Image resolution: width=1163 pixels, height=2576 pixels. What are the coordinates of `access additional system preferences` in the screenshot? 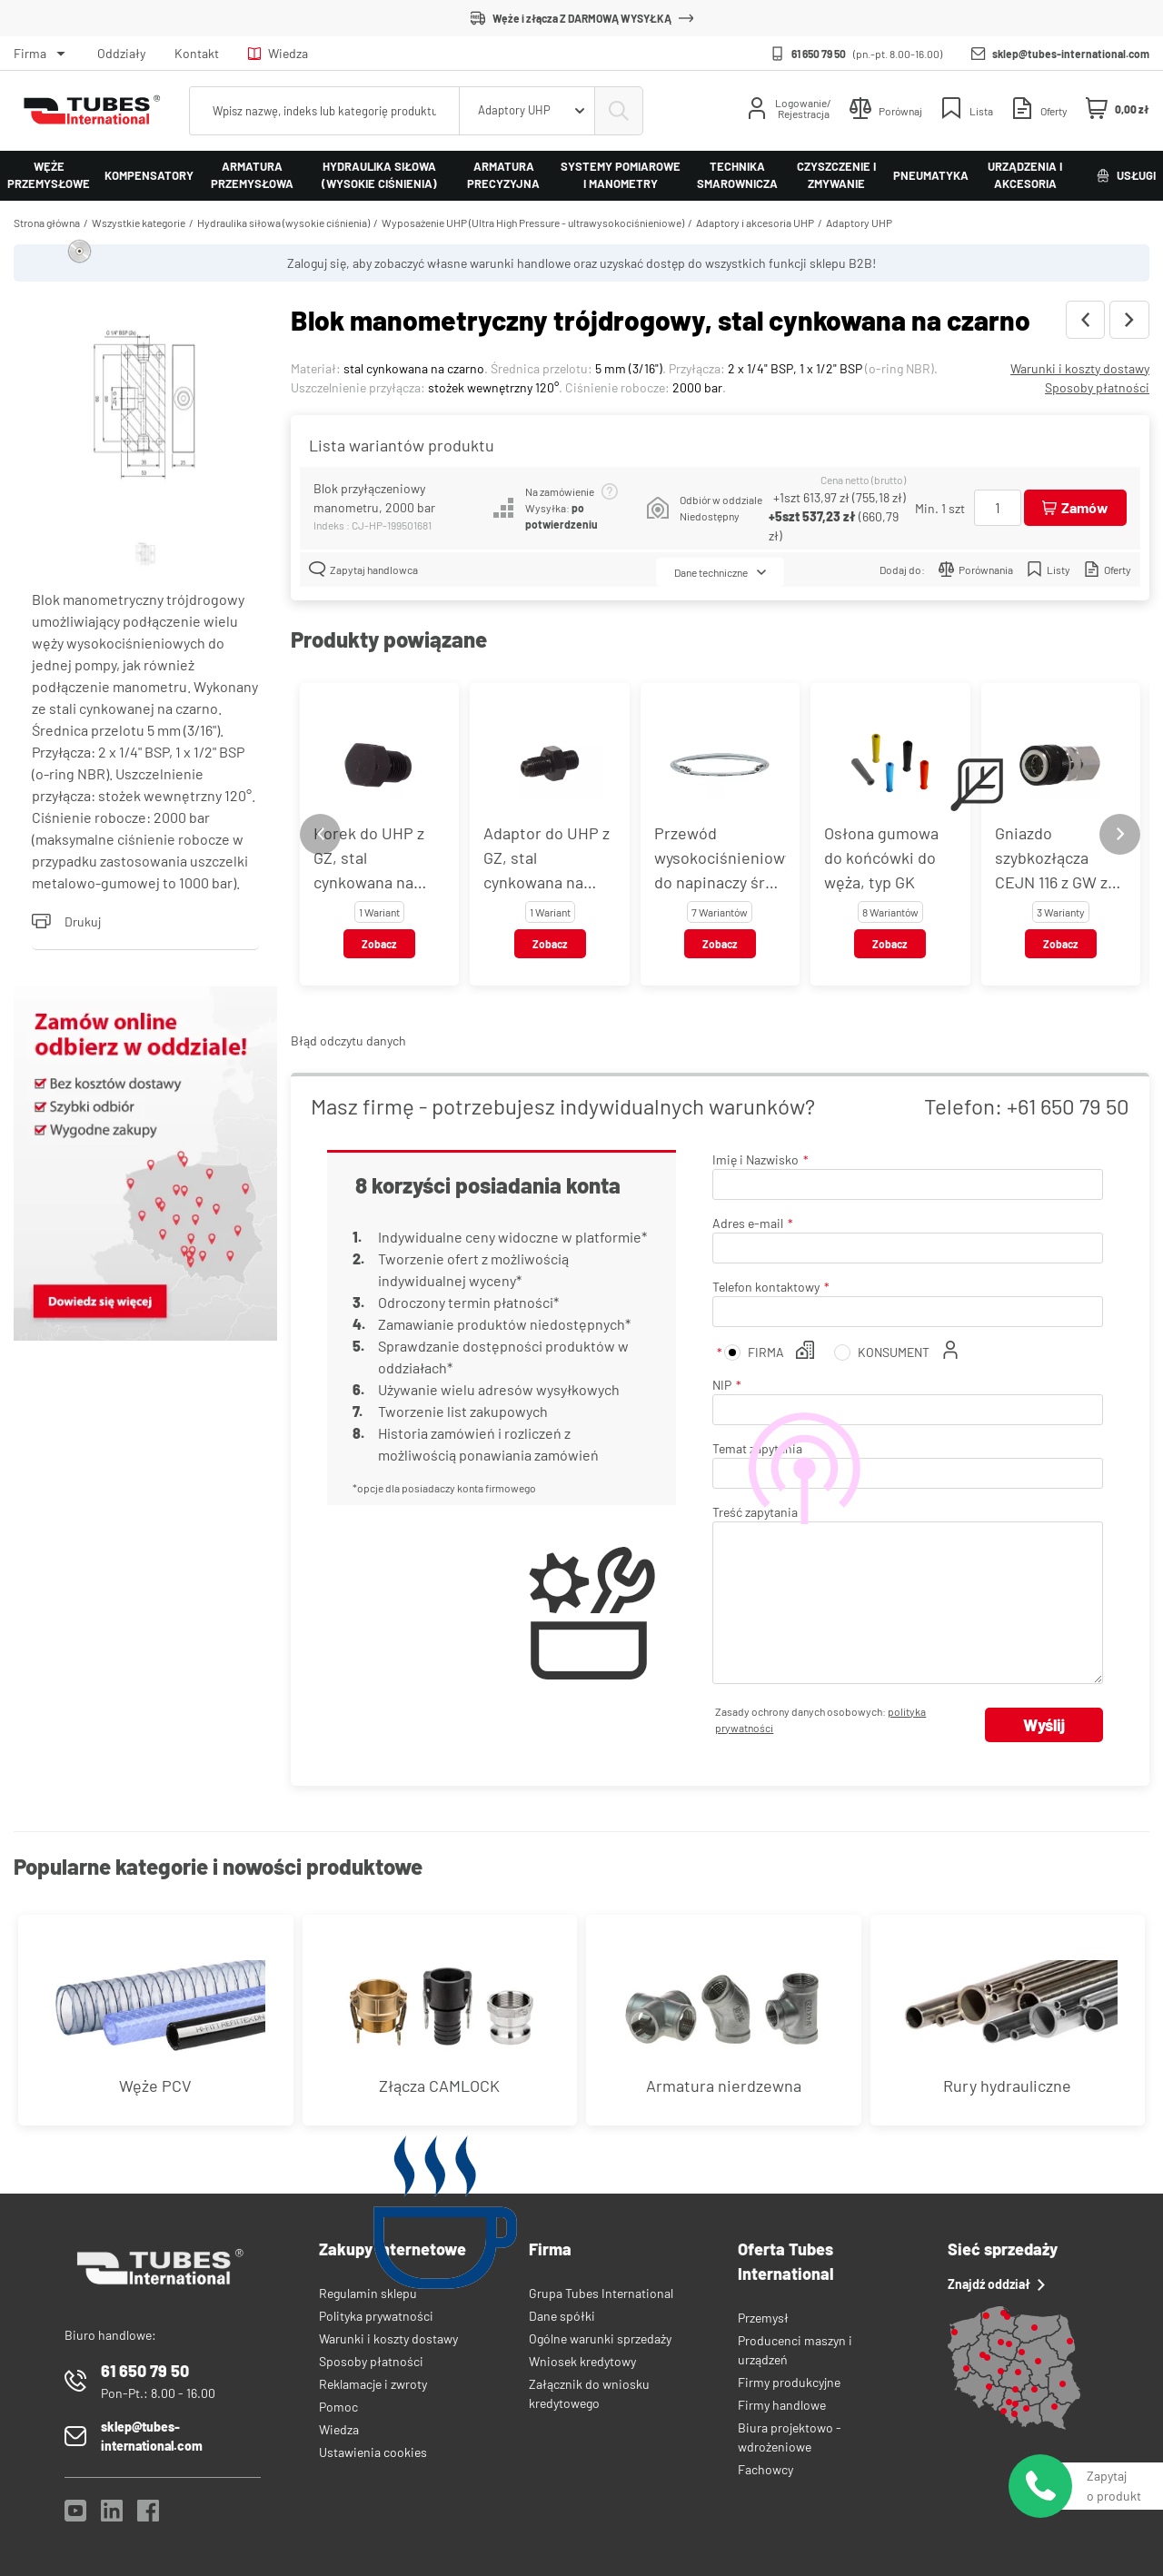 It's located at (589, 1613).